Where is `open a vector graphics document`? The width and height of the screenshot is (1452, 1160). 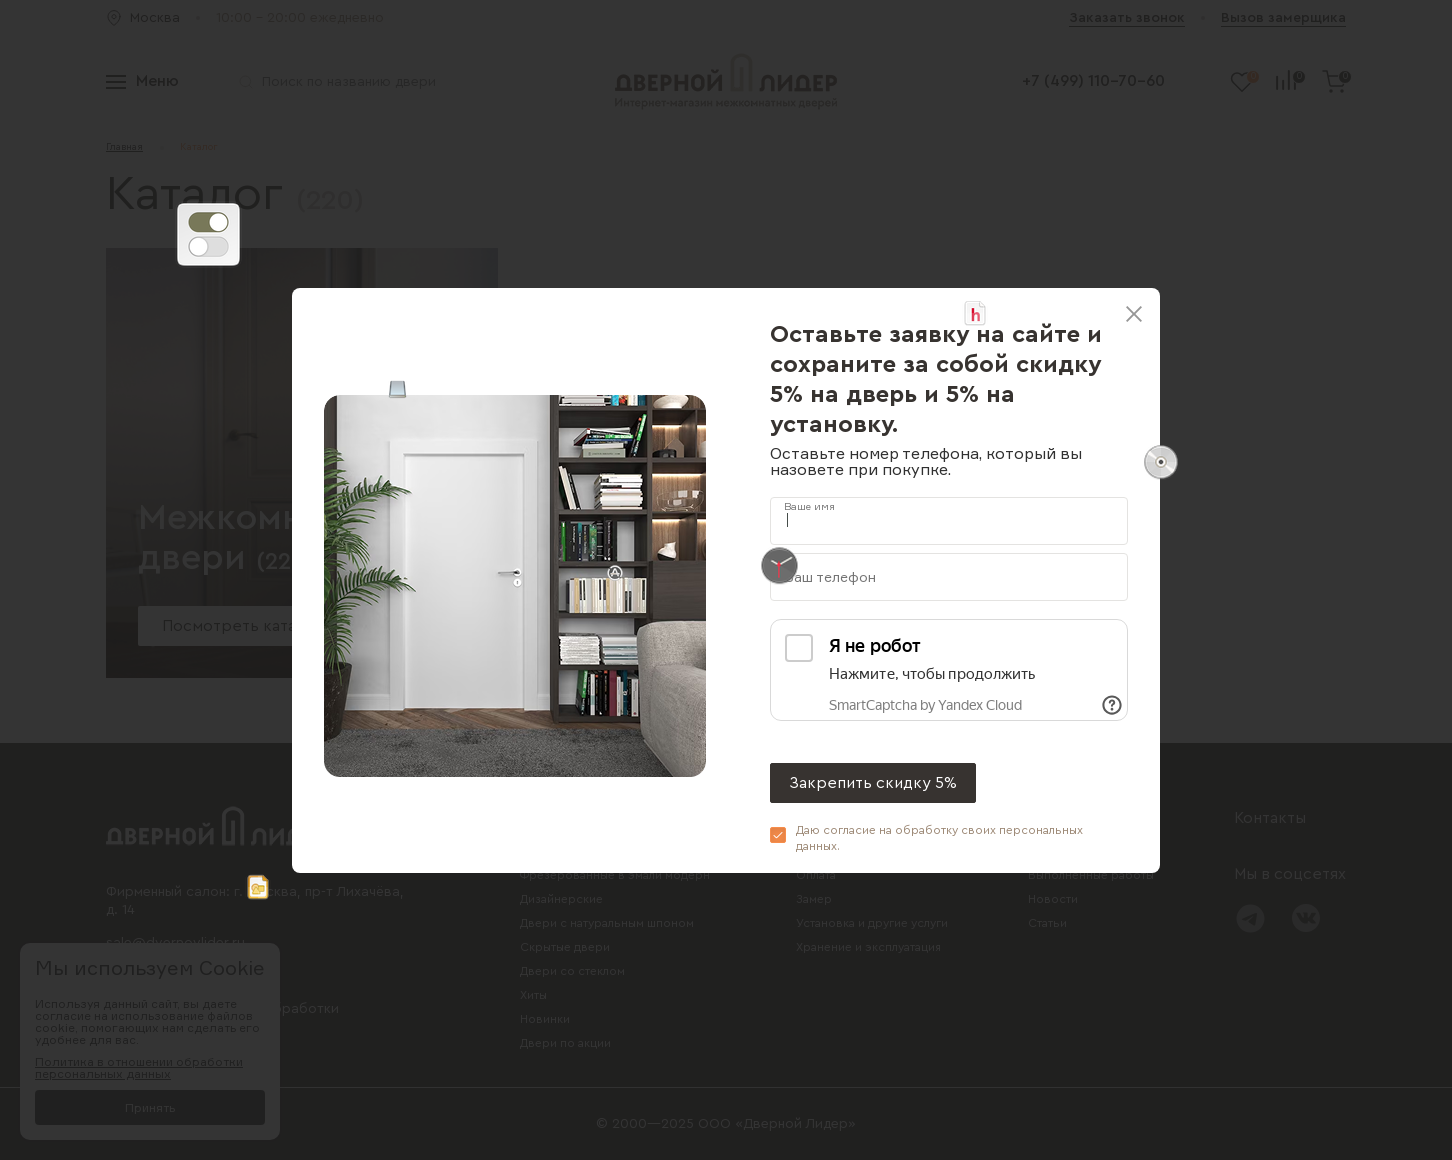 open a vector graphics document is located at coordinates (258, 887).